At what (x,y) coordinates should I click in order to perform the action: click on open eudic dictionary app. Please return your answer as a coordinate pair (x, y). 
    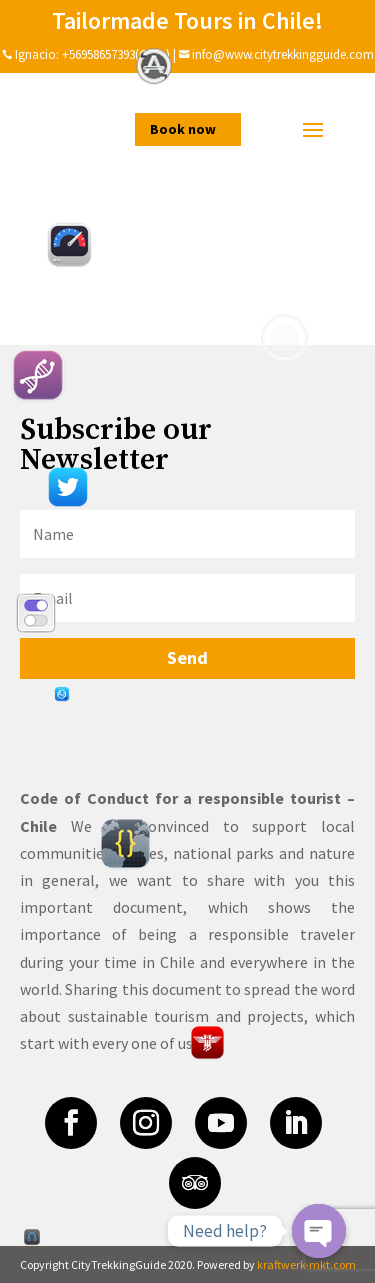
    Looking at the image, I should click on (62, 694).